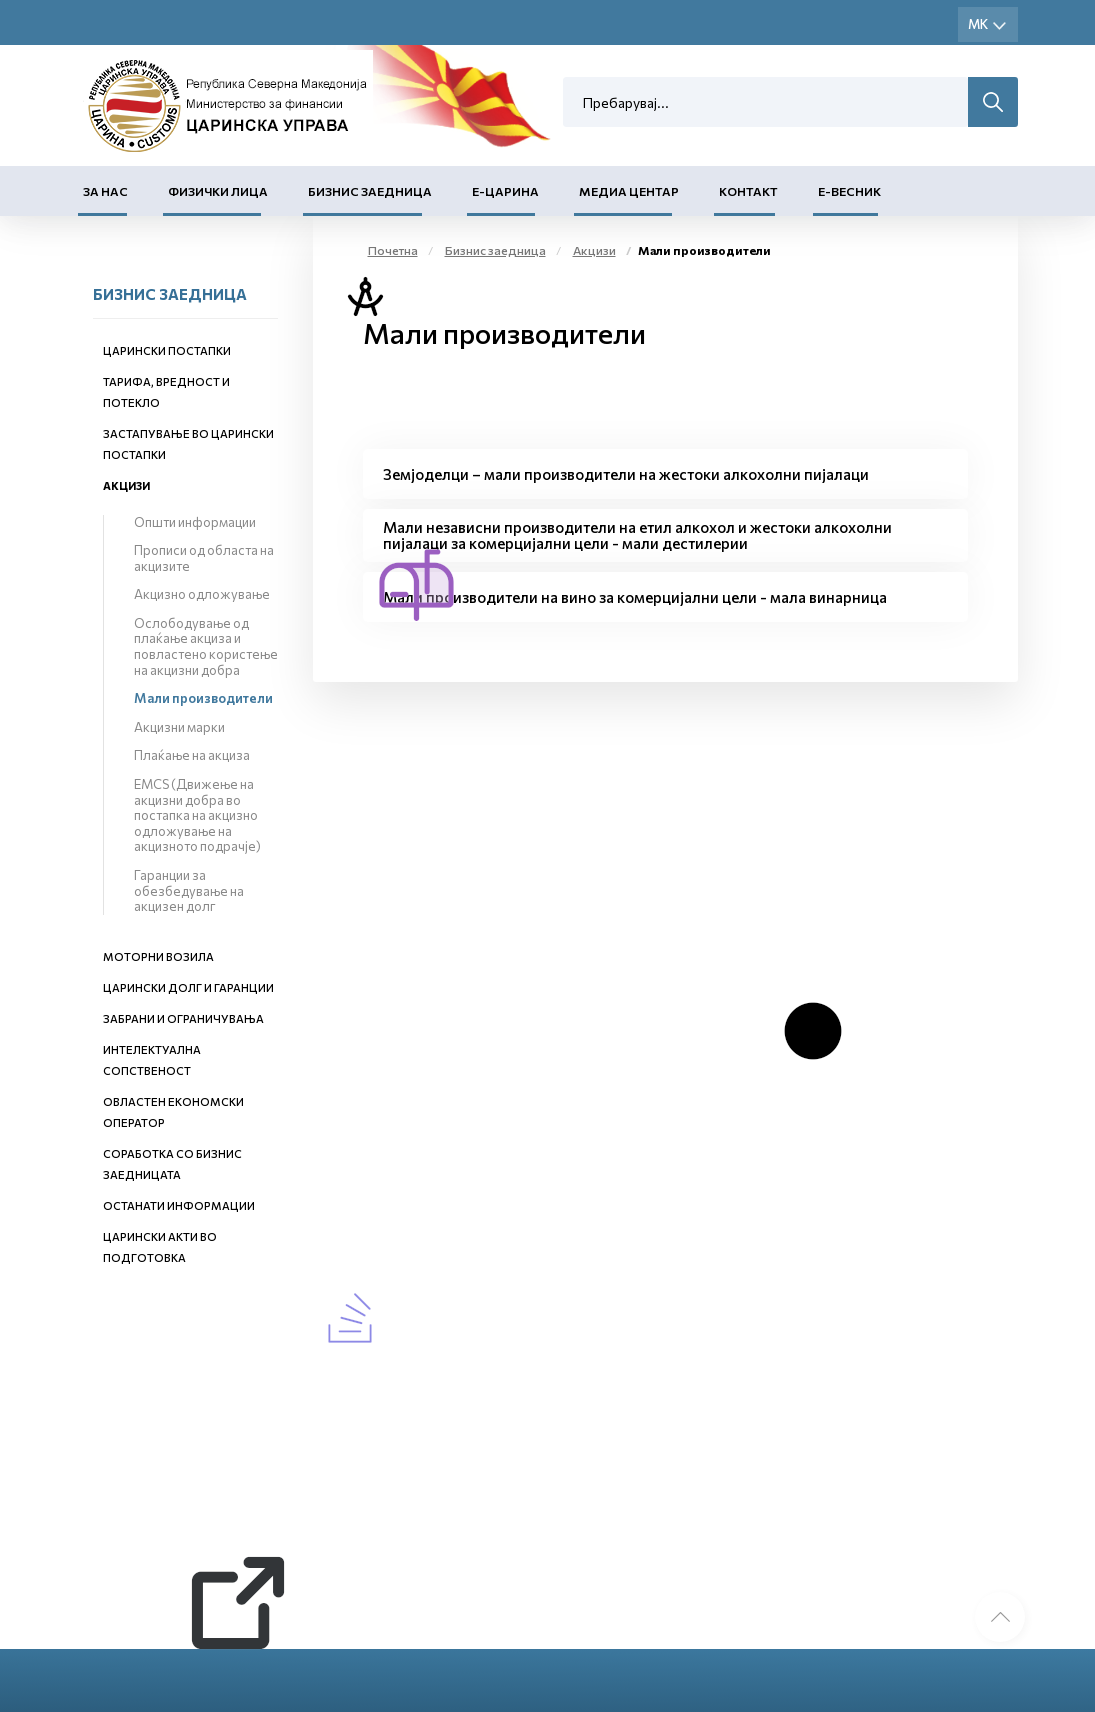 The image size is (1095, 1712). I want to click on close or dismiss a dialog, so click(813, 1031).